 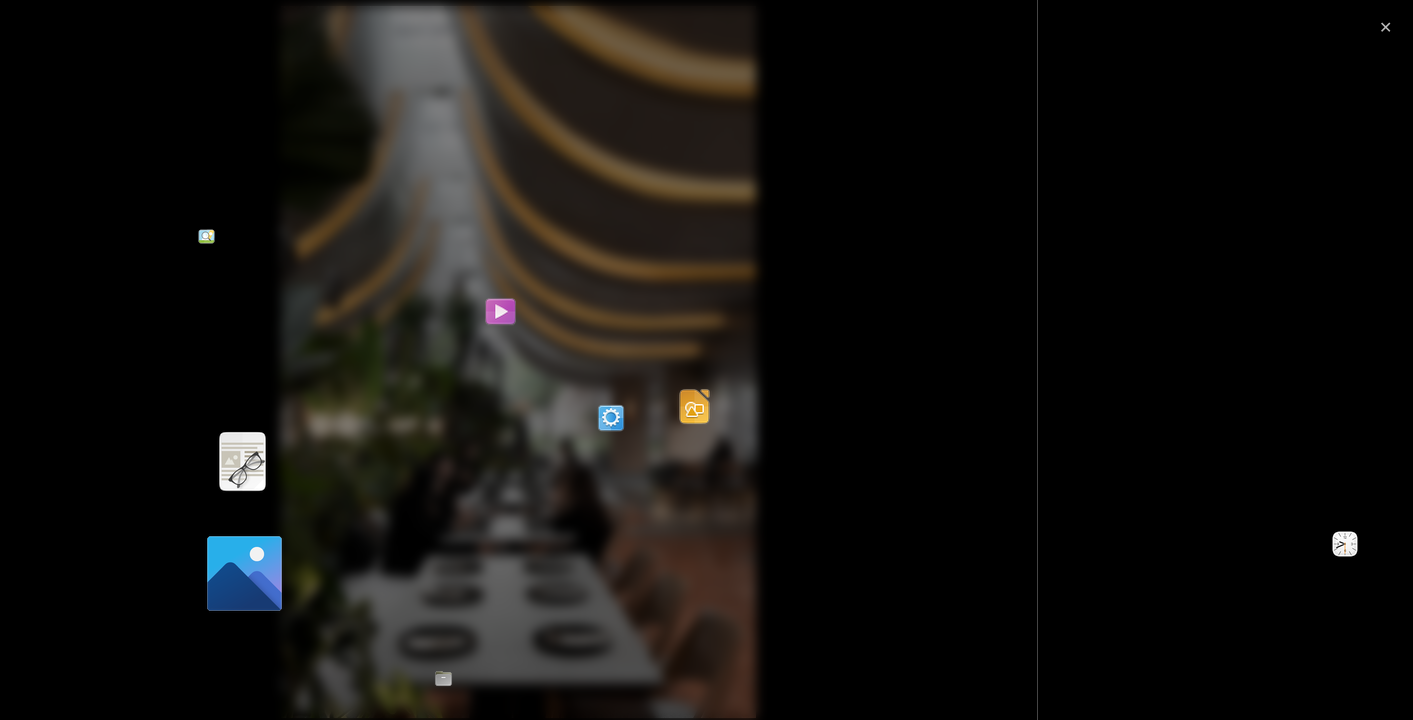 What do you see at coordinates (611, 418) in the screenshot?
I see `access system runtime components` at bounding box center [611, 418].